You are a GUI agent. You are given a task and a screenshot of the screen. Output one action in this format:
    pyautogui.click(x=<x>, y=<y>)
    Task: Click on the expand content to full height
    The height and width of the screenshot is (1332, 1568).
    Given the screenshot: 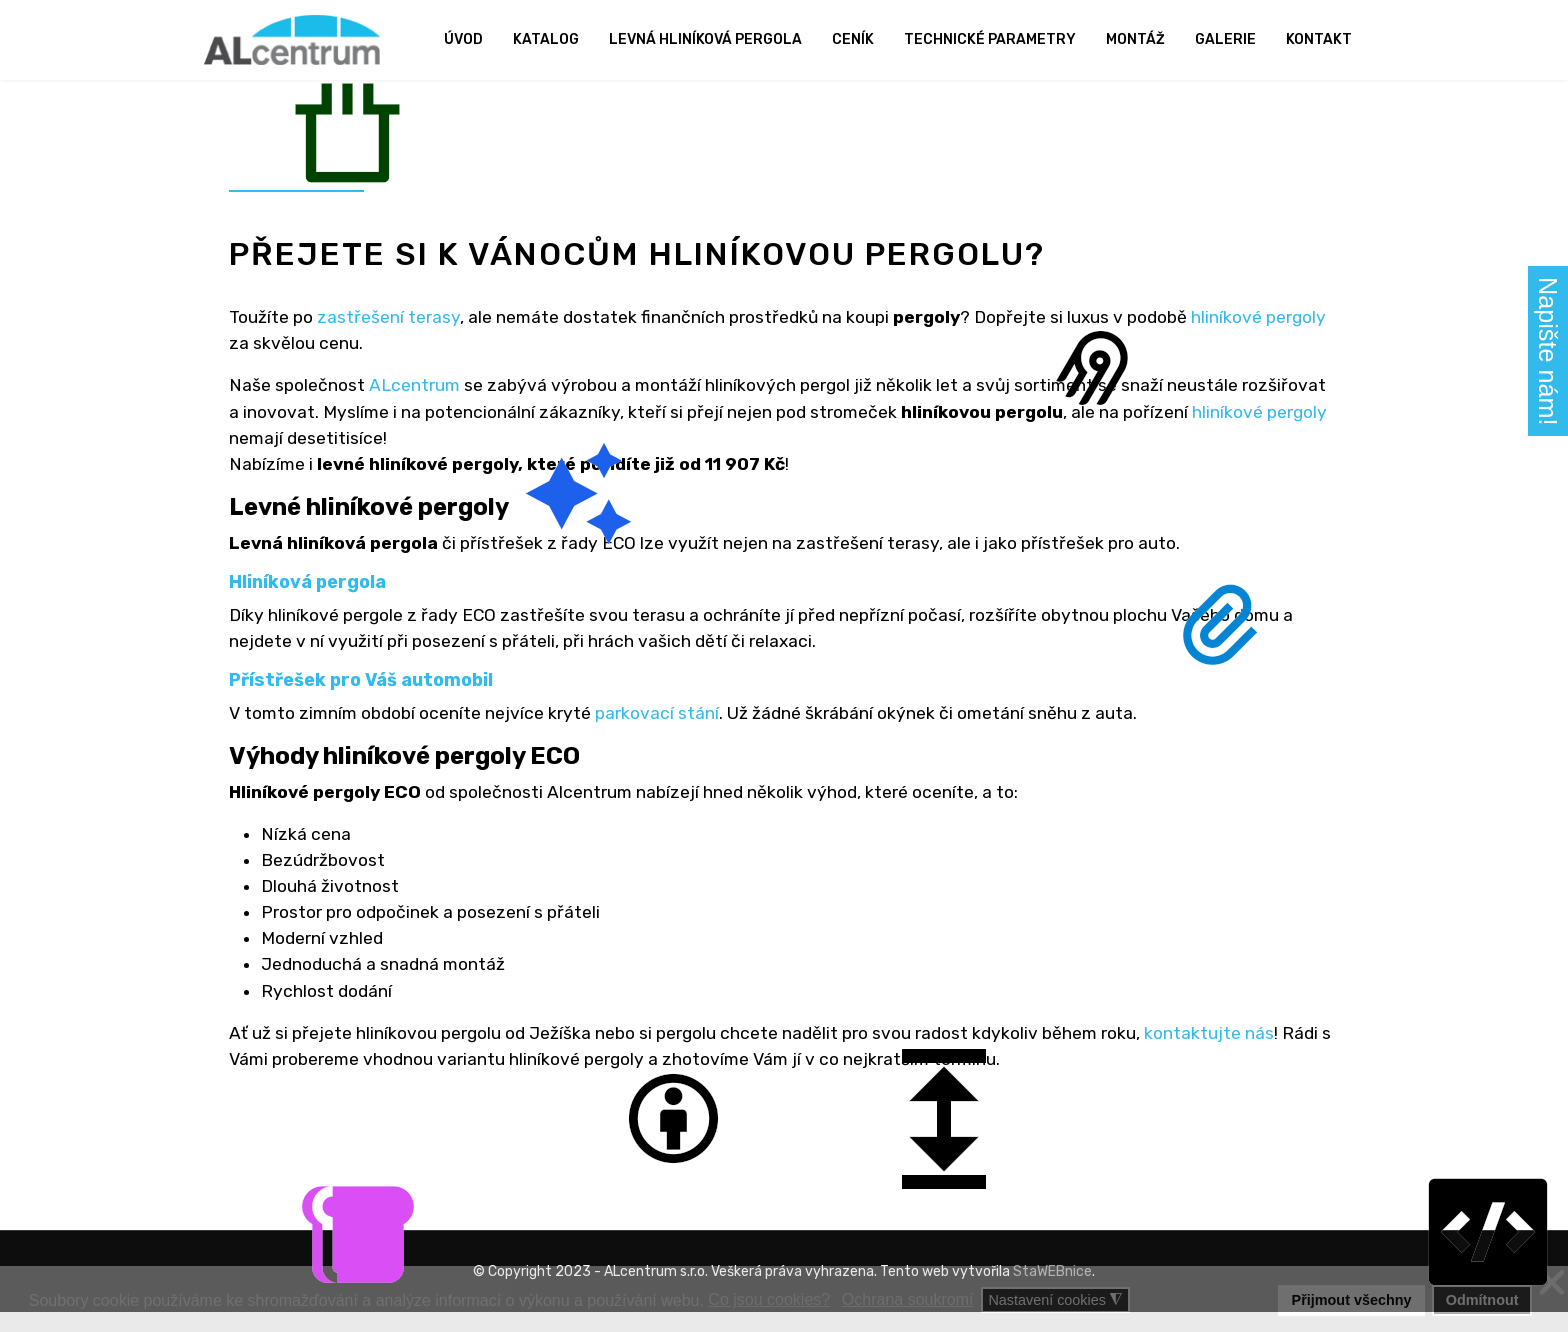 What is the action you would take?
    pyautogui.click(x=944, y=1119)
    